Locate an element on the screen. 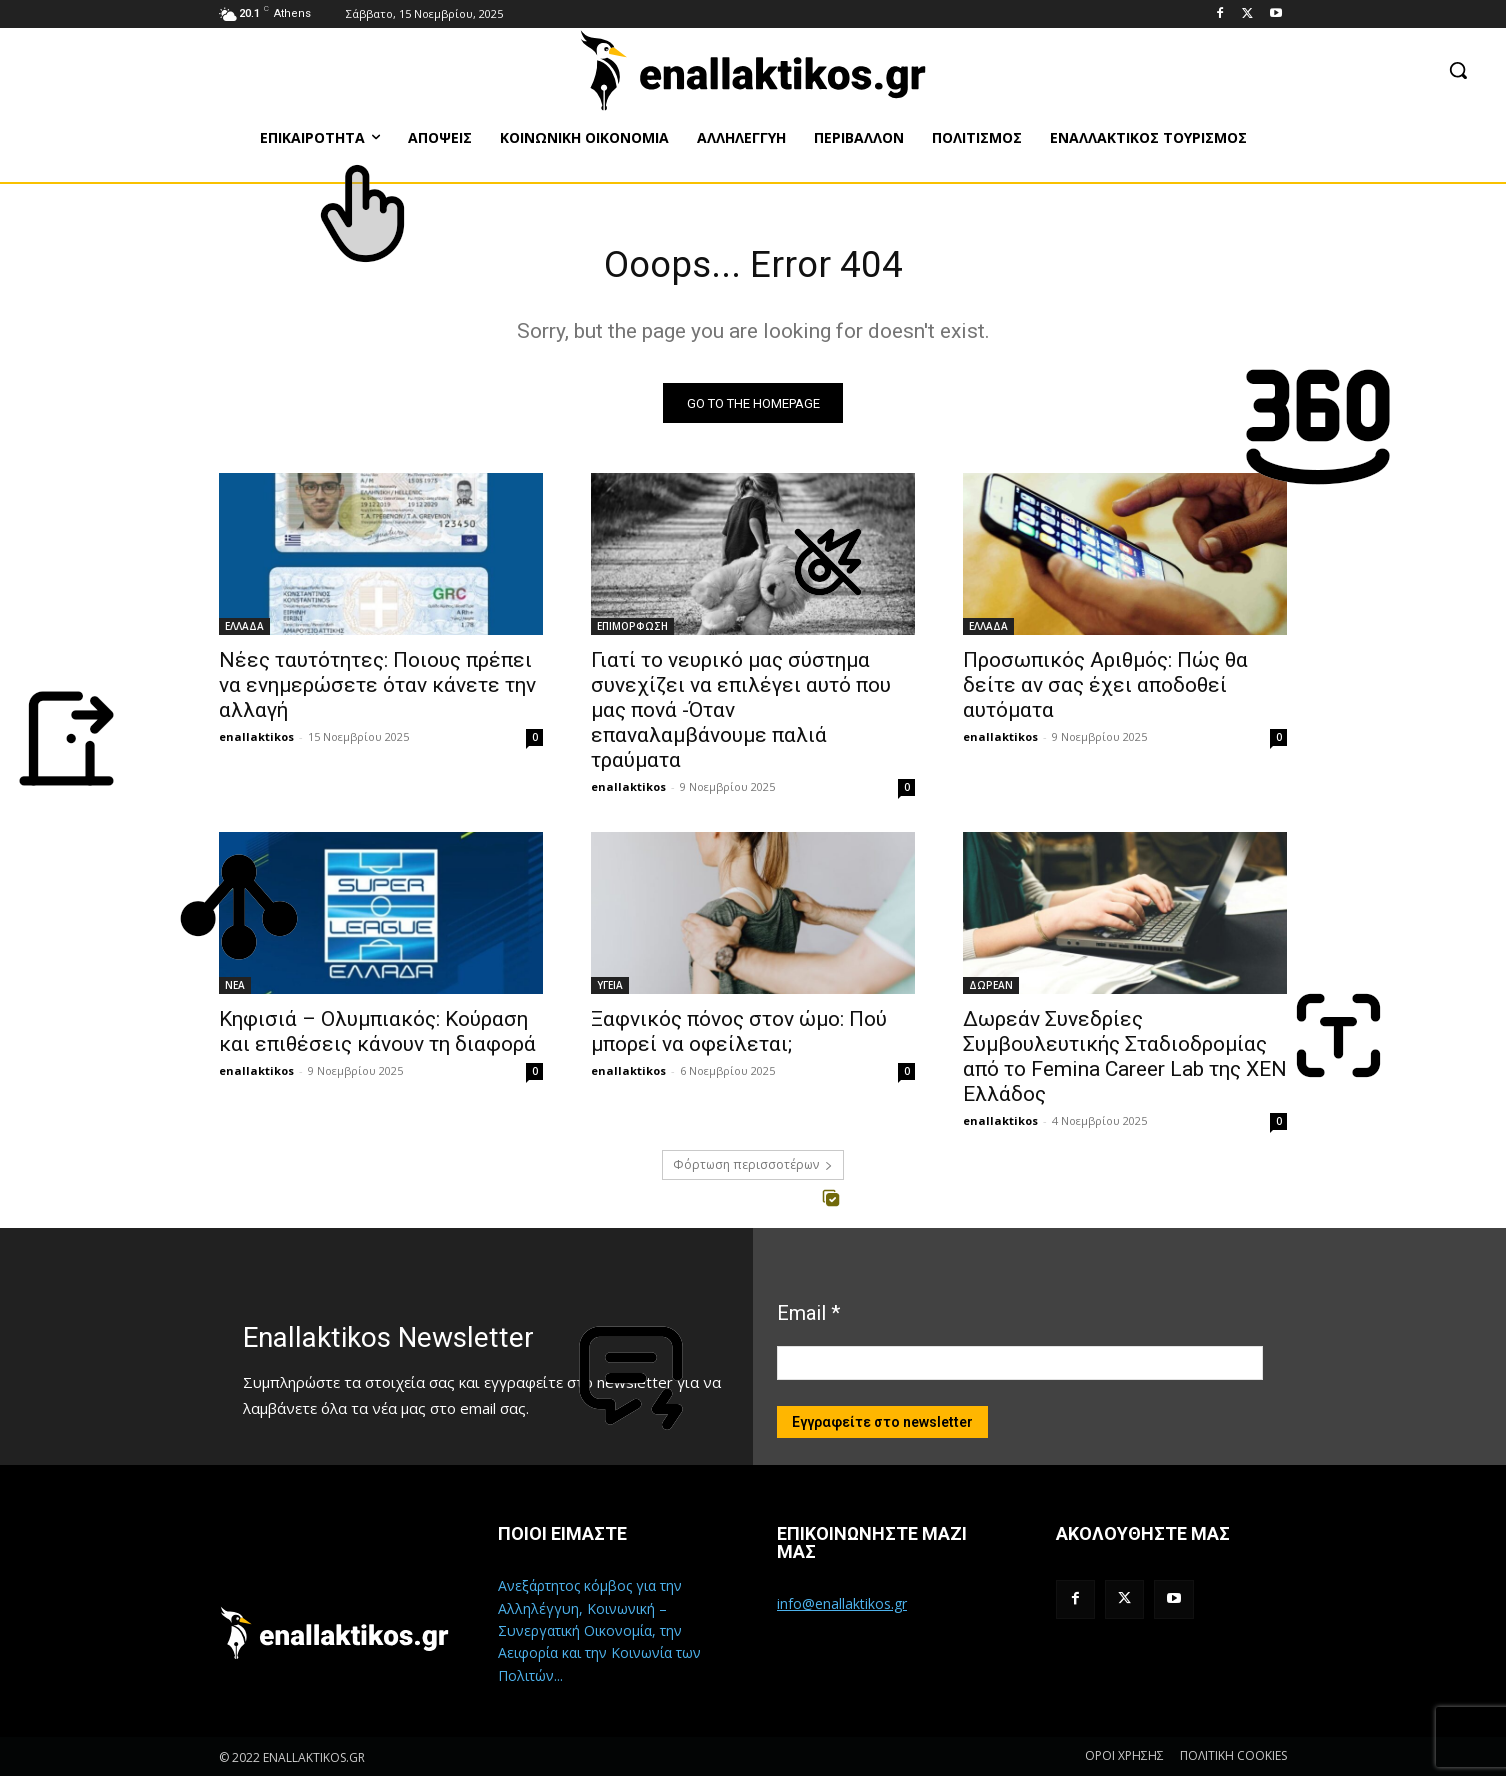  send a quick reply or instant message is located at coordinates (631, 1373).